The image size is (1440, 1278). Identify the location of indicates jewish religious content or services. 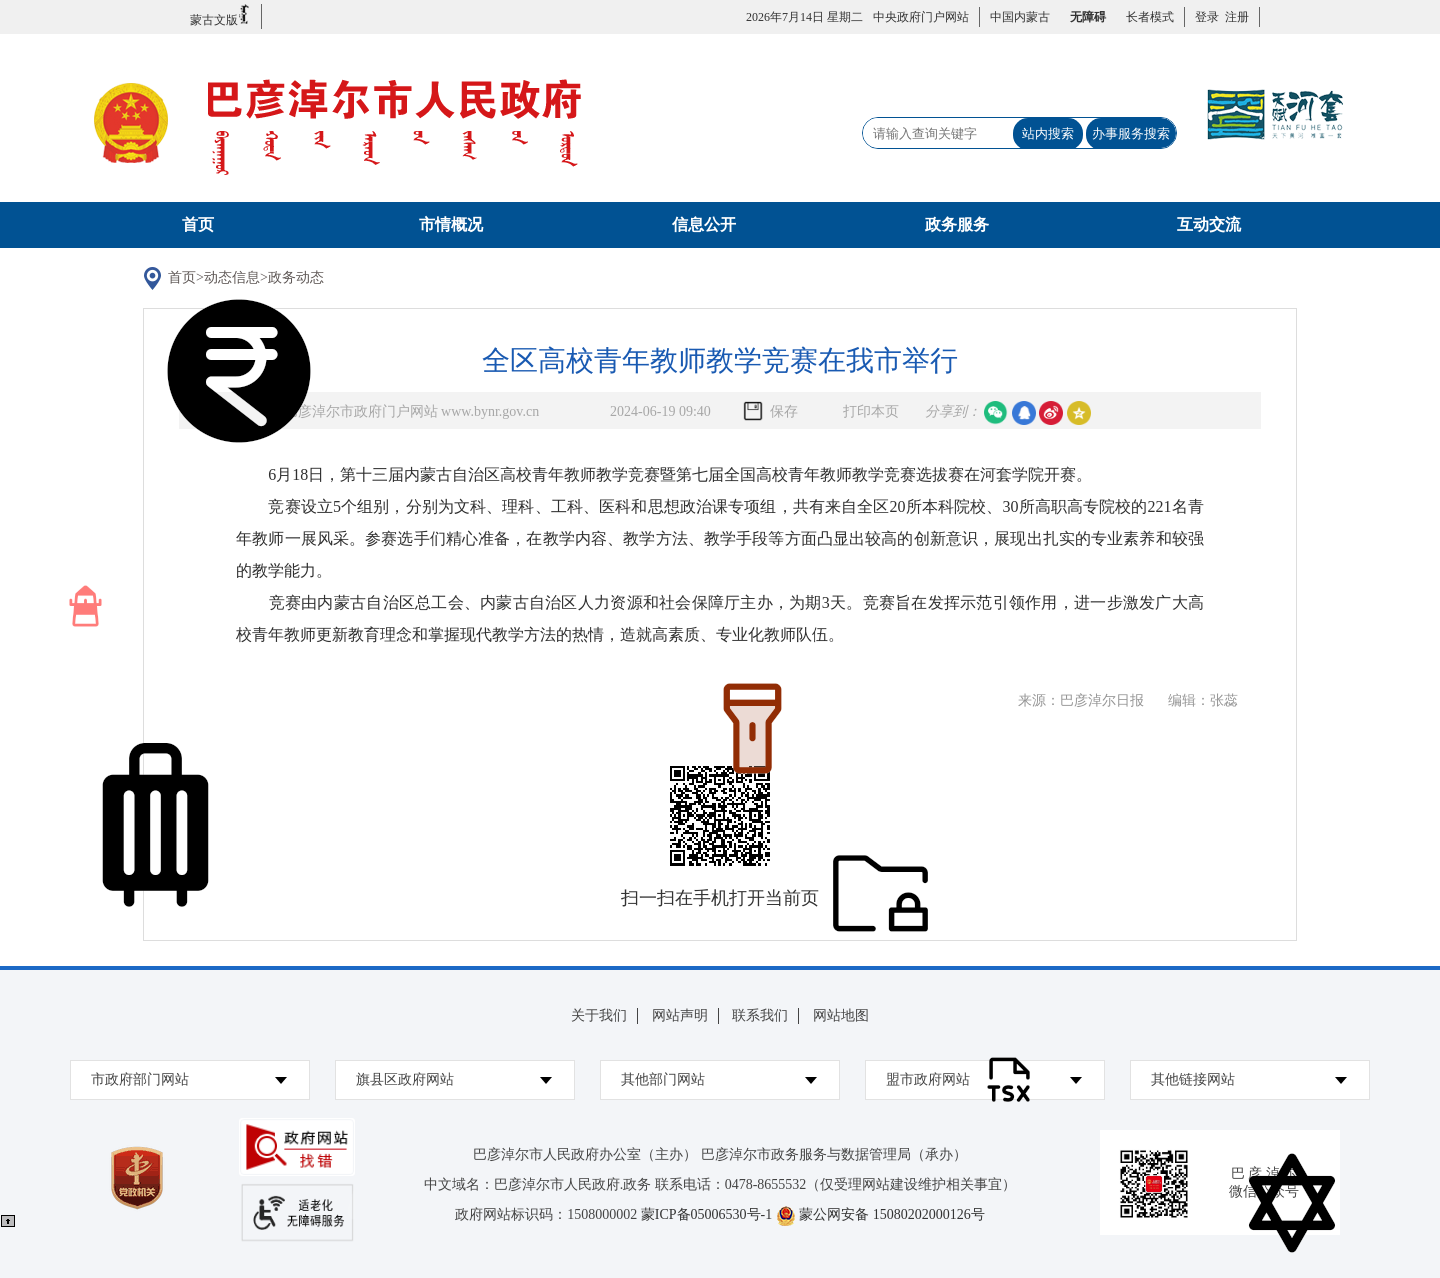
(1292, 1203).